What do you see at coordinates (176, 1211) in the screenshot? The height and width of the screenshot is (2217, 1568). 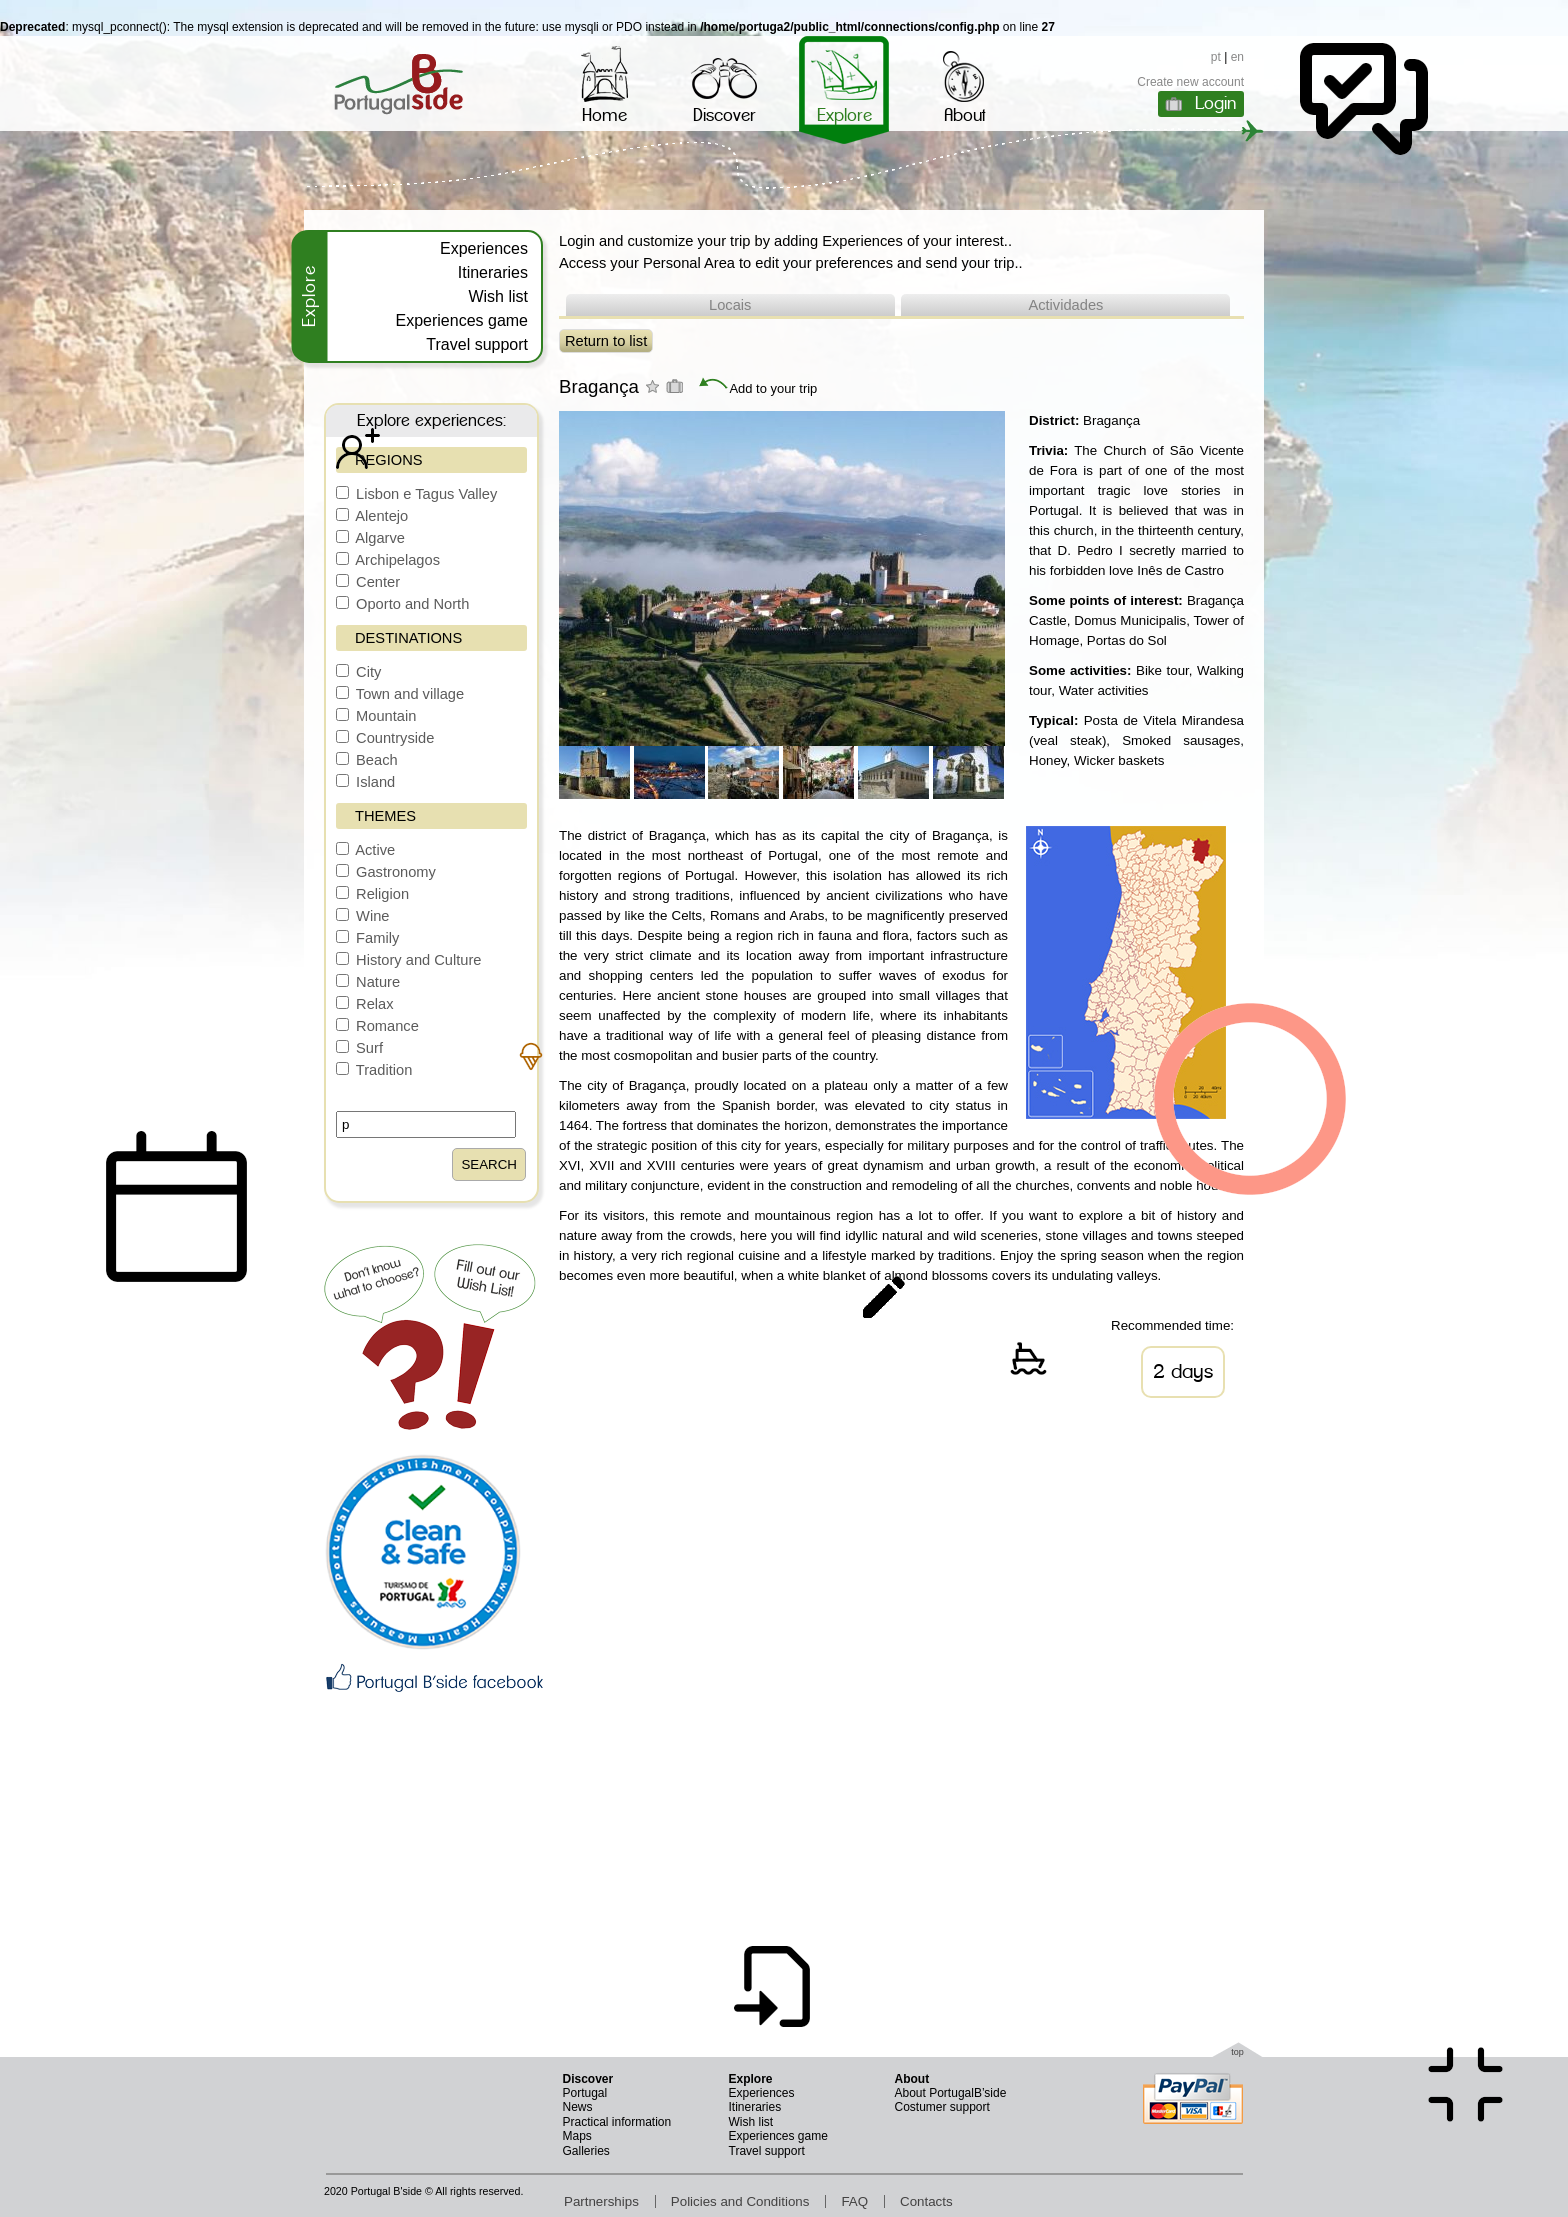 I see `view calendar or scheduled events` at bounding box center [176, 1211].